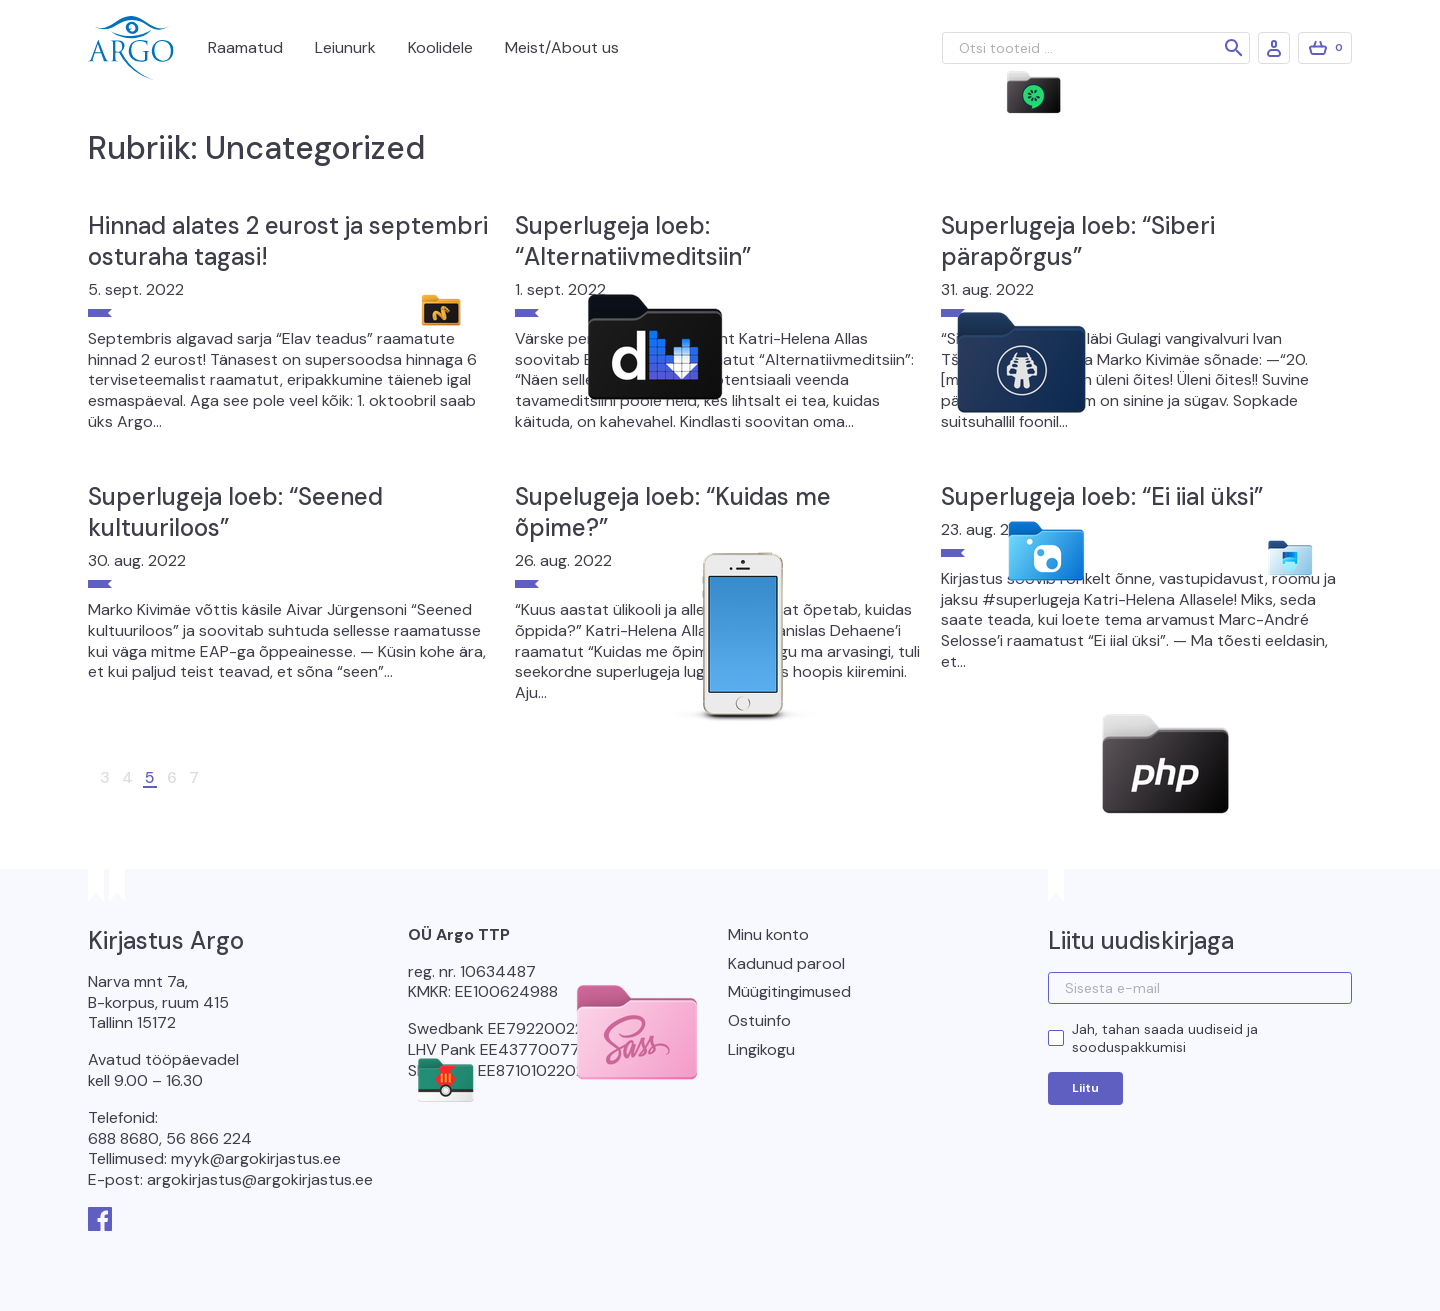 Image resolution: width=1440 pixels, height=1311 pixels. What do you see at coordinates (1290, 559) in the screenshot?
I see `open microsoft warehouse management files` at bounding box center [1290, 559].